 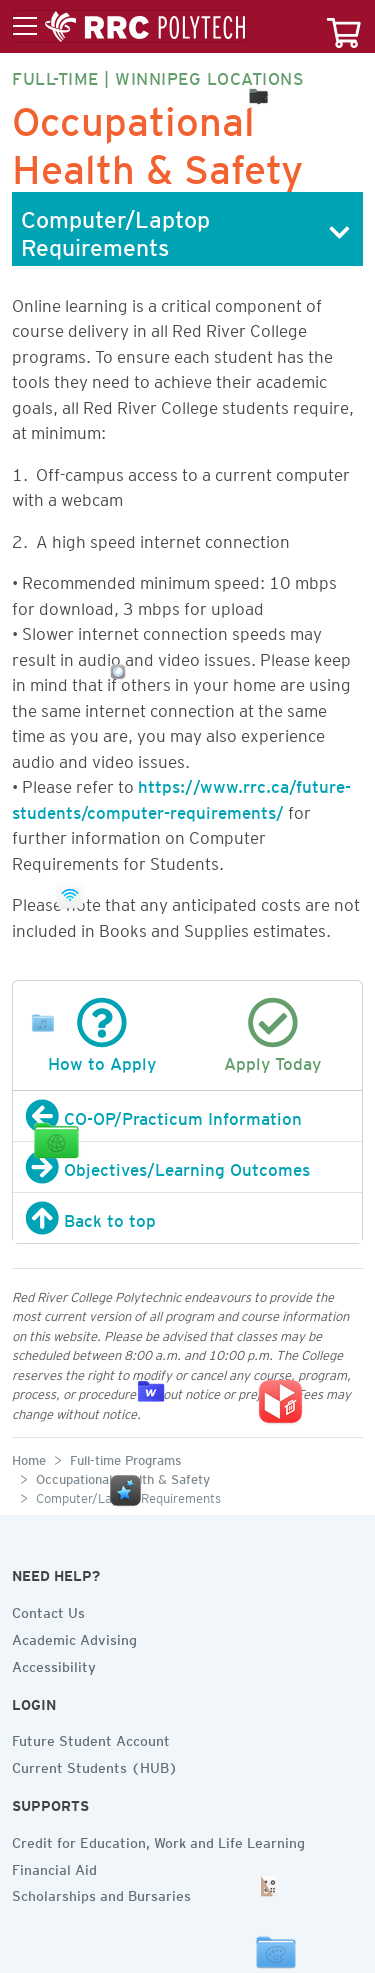 I want to click on configure app launch animation preferences, so click(x=118, y=672).